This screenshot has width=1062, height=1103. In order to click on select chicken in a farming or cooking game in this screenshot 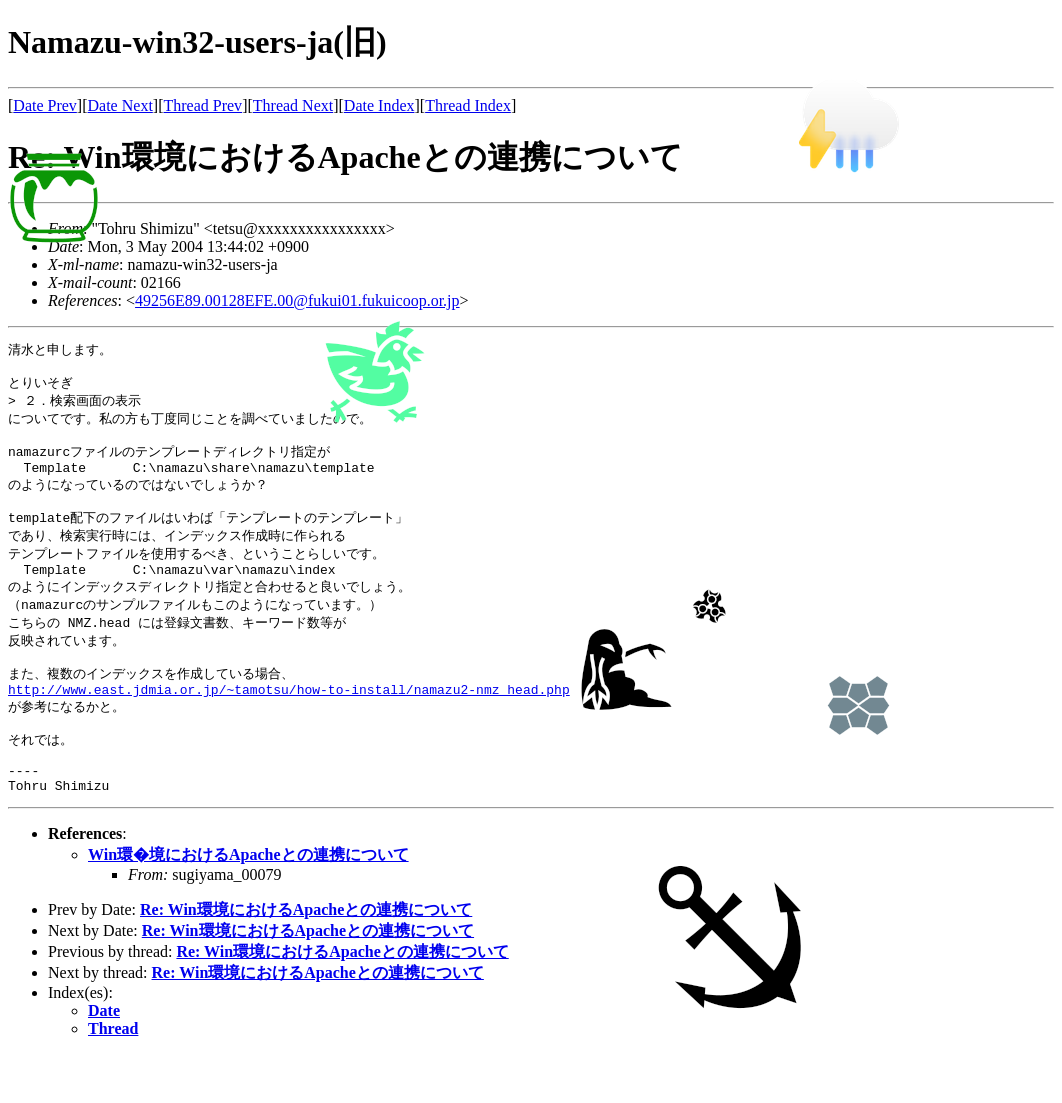, I will do `click(375, 372)`.